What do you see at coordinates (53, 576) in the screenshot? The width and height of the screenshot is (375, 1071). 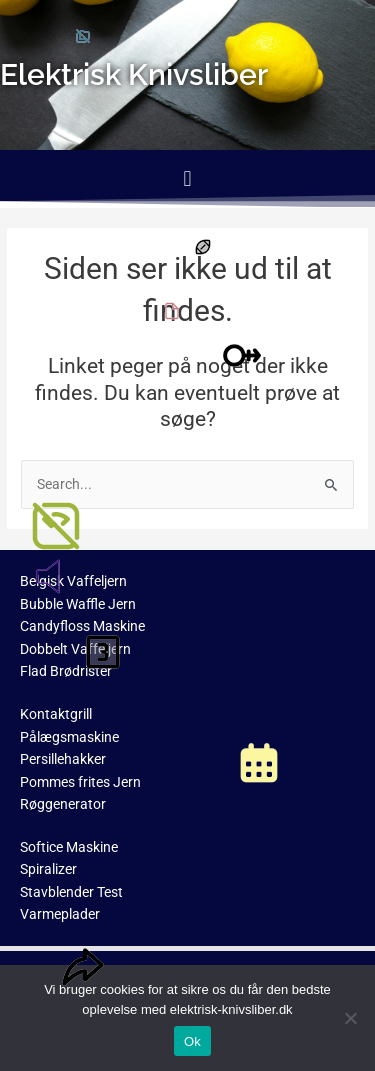 I see `speaker with no audio output` at bounding box center [53, 576].